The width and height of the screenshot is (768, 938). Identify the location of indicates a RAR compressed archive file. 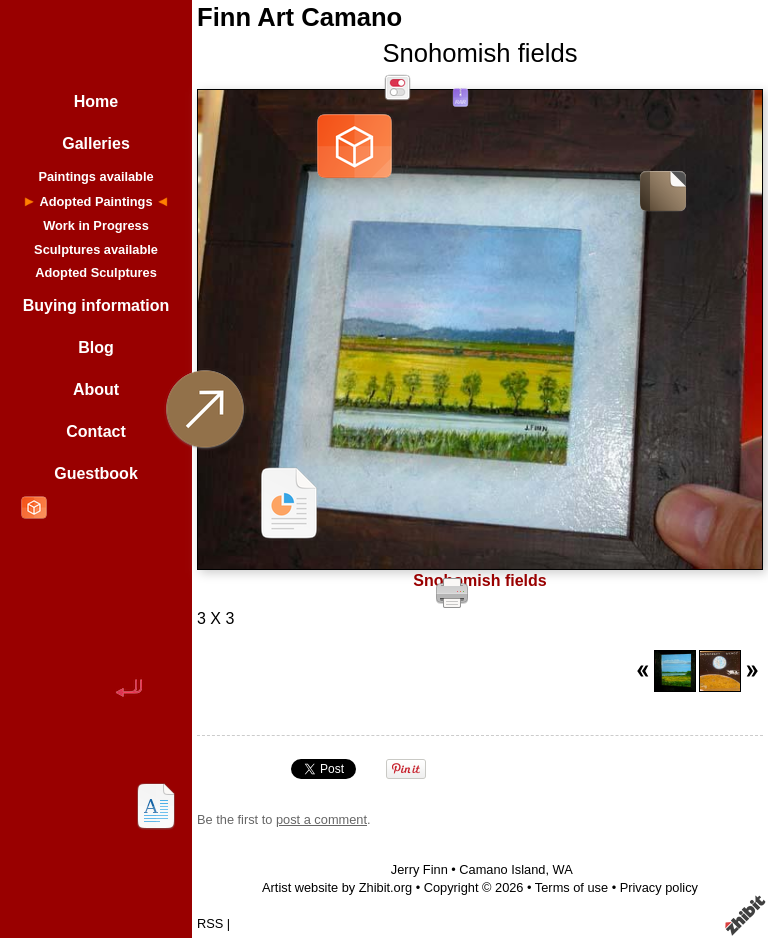
(460, 97).